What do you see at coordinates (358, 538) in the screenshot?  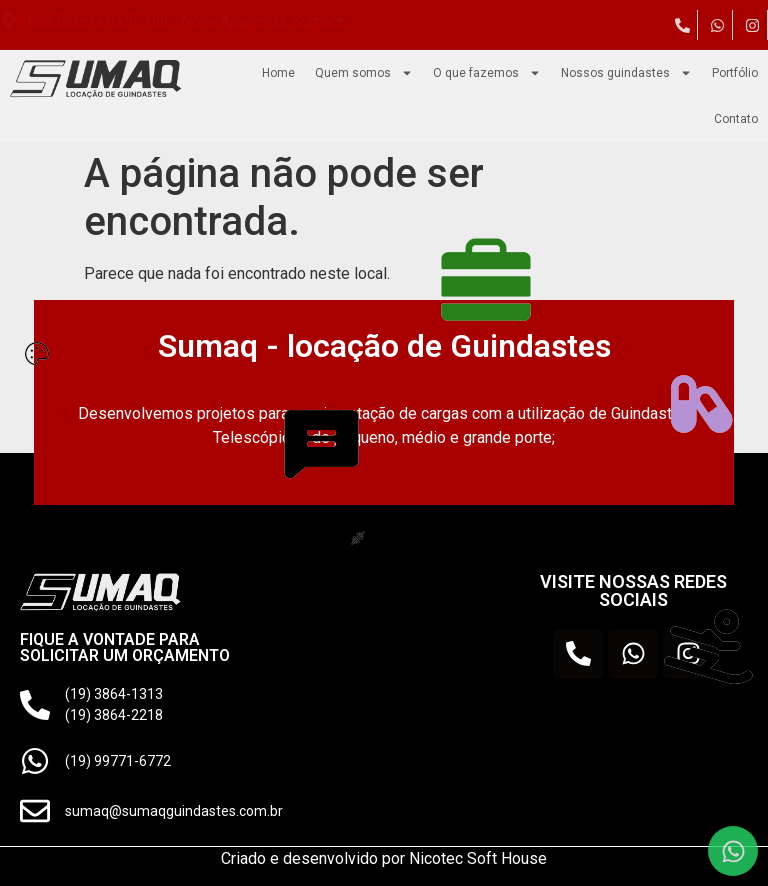 I see `connect or manage device connections` at bounding box center [358, 538].